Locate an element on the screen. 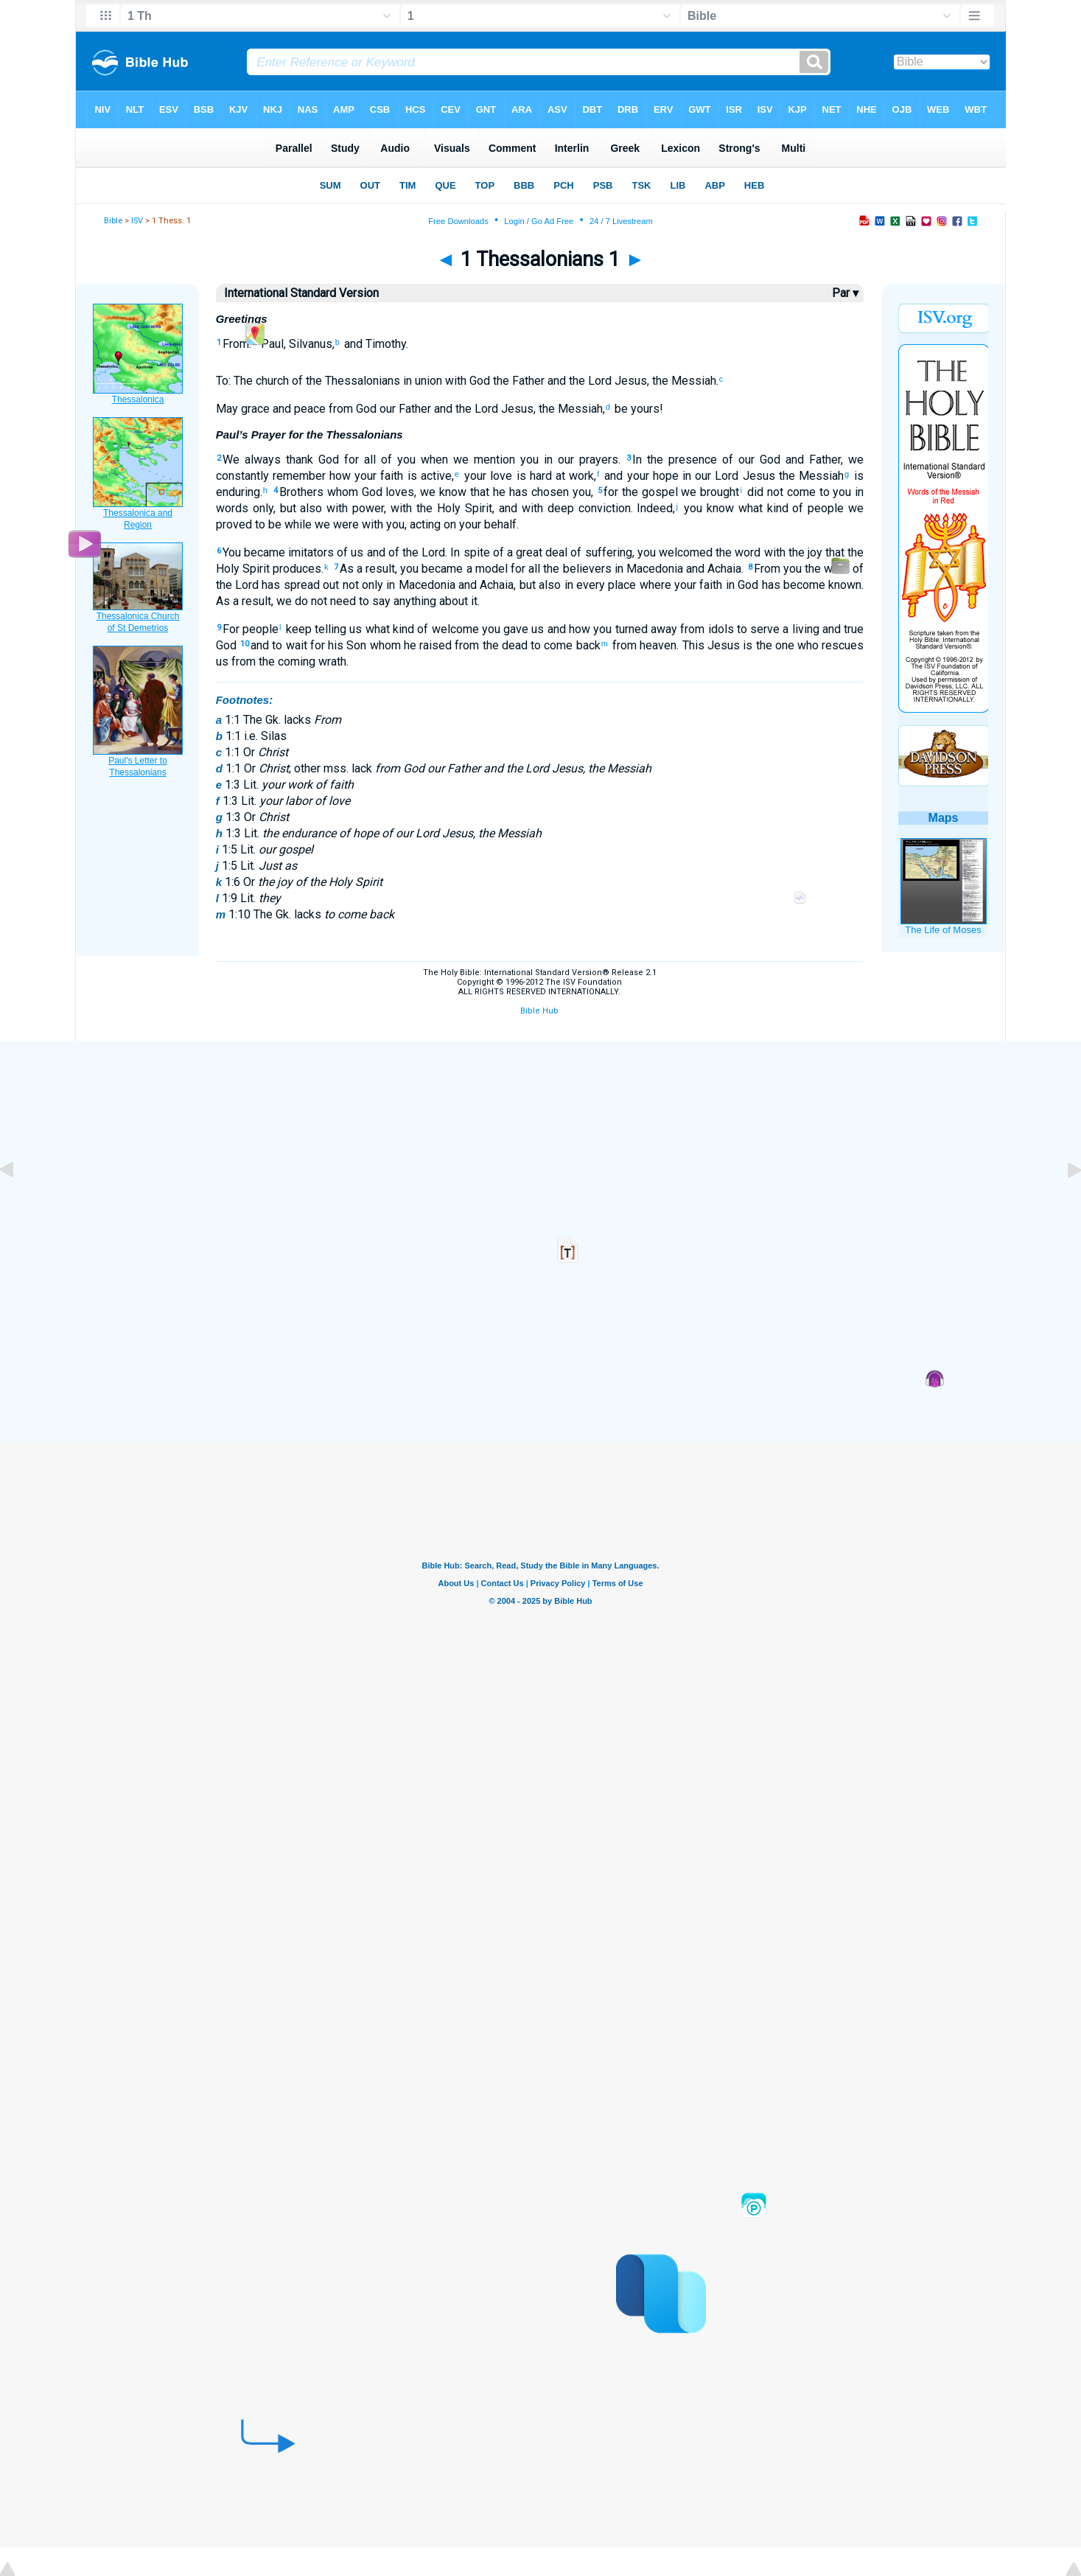  open a GPX route or waypoint file is located at coordinates (255, 334).